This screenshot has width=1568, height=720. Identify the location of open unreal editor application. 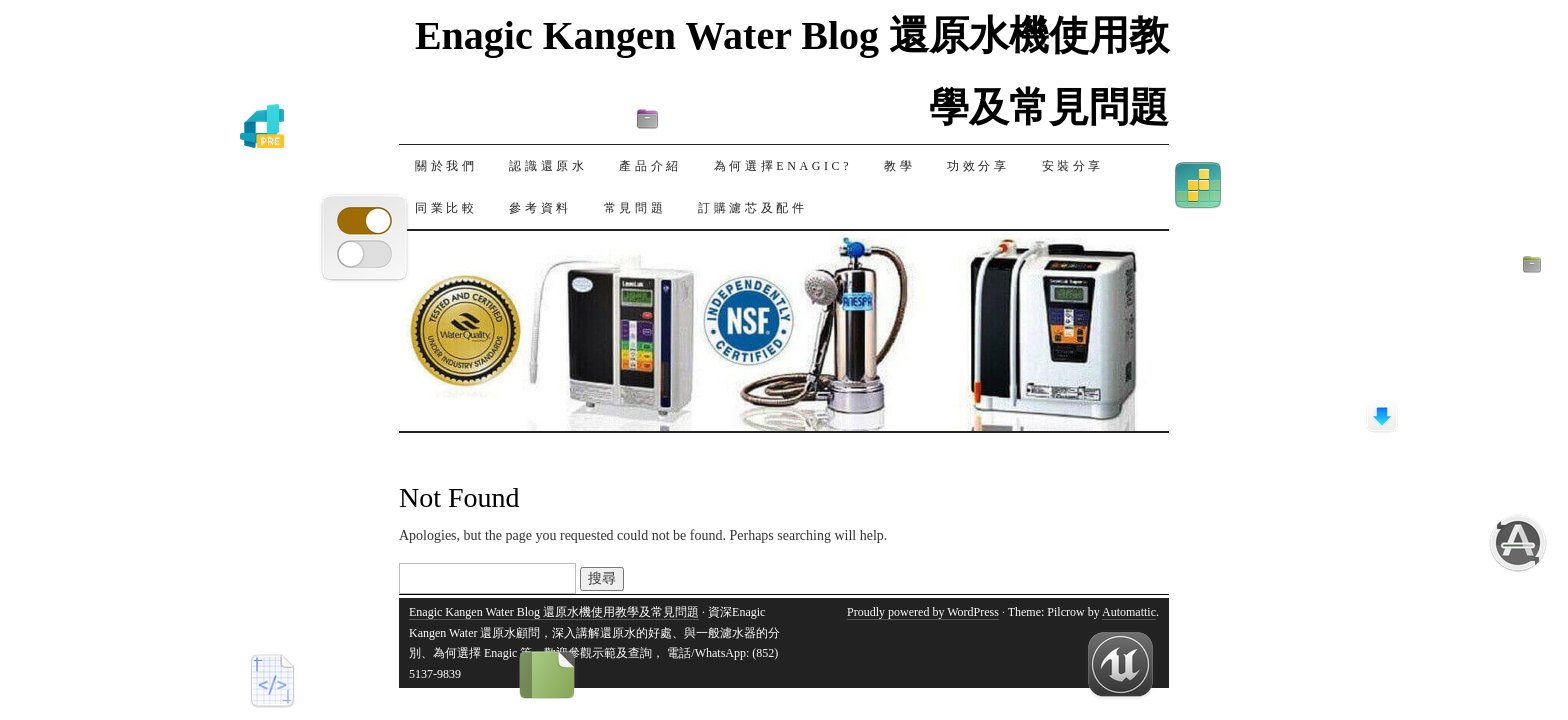
(1120, 664).